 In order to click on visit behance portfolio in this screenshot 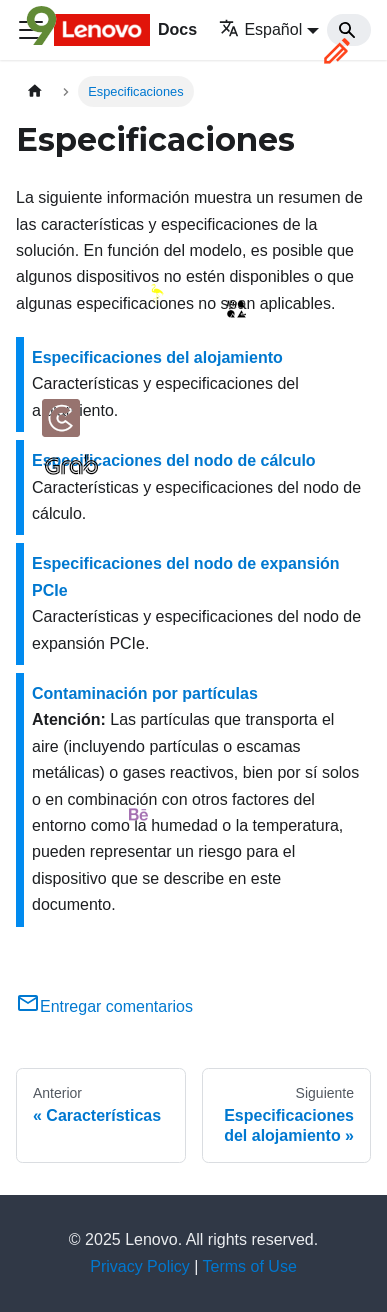, I will do `click(138, 814)`.